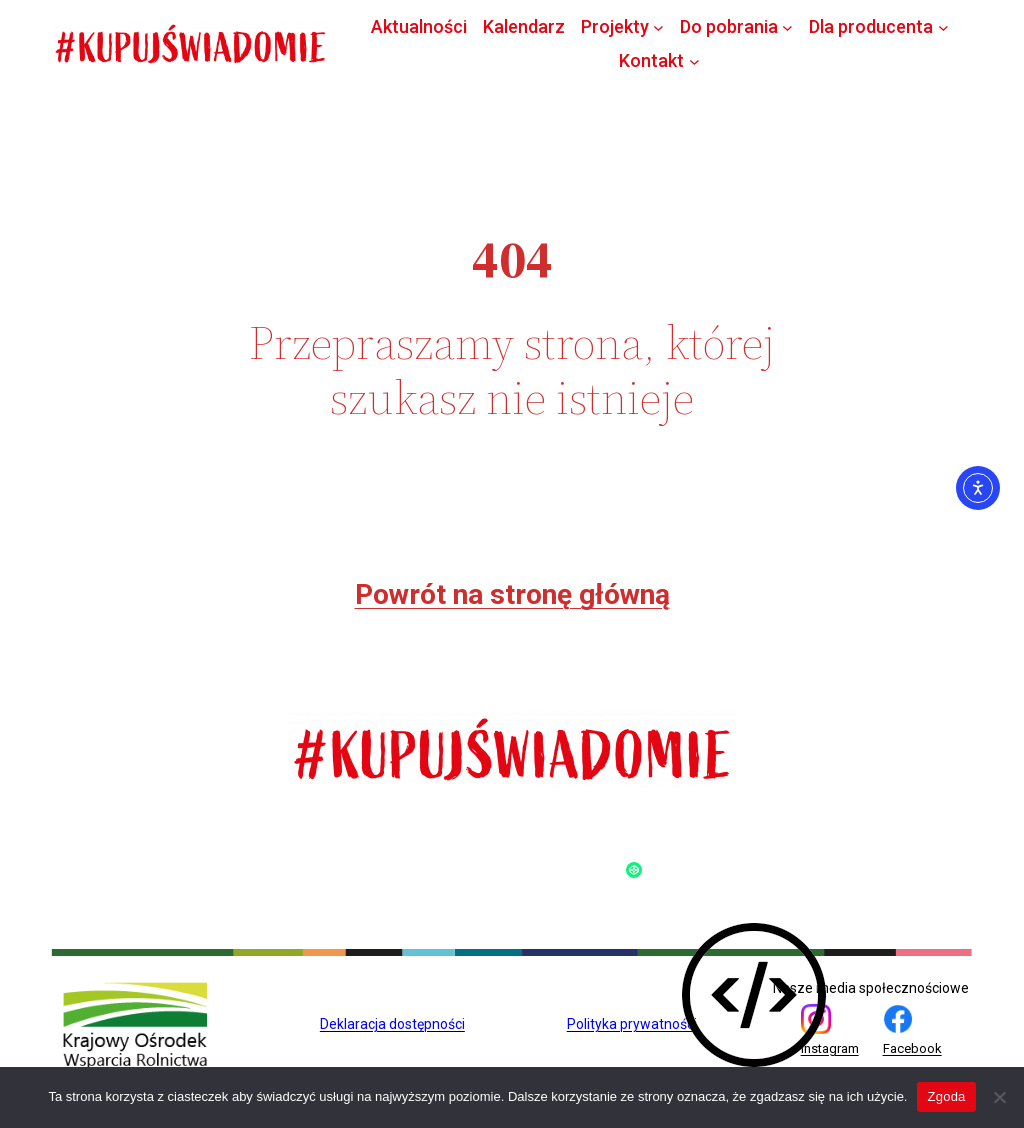  What do you see at coordinates (754, 995) in the screenshot?
I see `codecrafters logo` at bounding box center [754, 995].